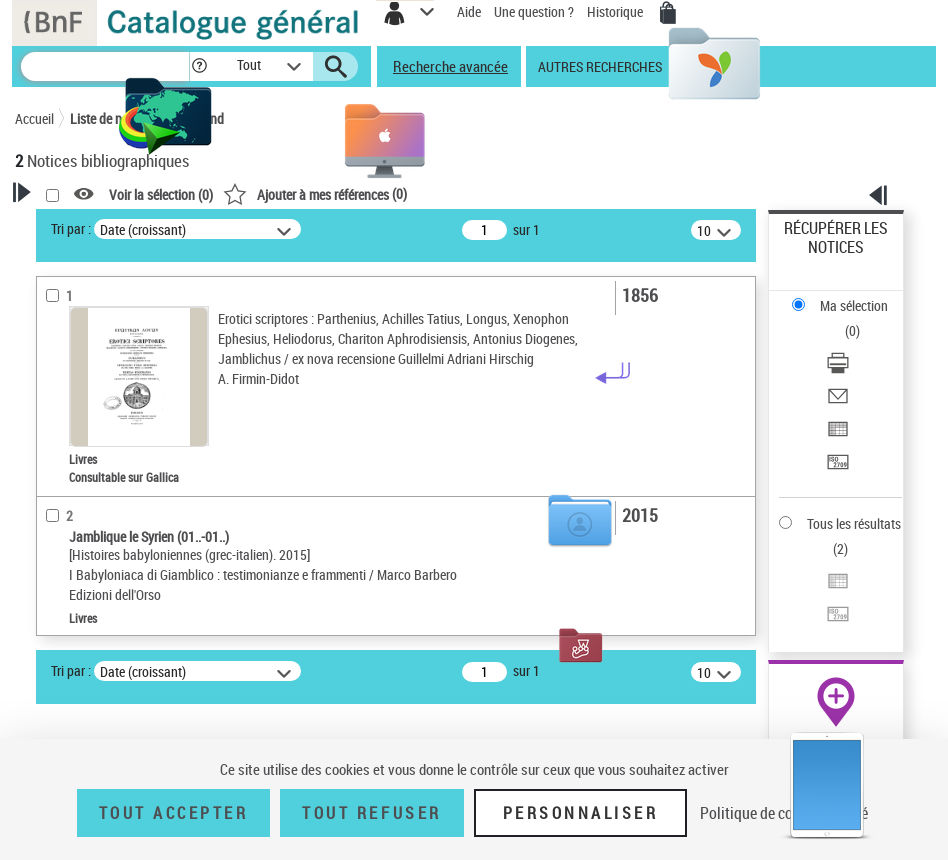 The height and width of the screenshot is (860, 948). What do you see at coordinates (384, 137) in the screenshot?
I see `open mac desktop files folder` at bounding box center [384, 137].